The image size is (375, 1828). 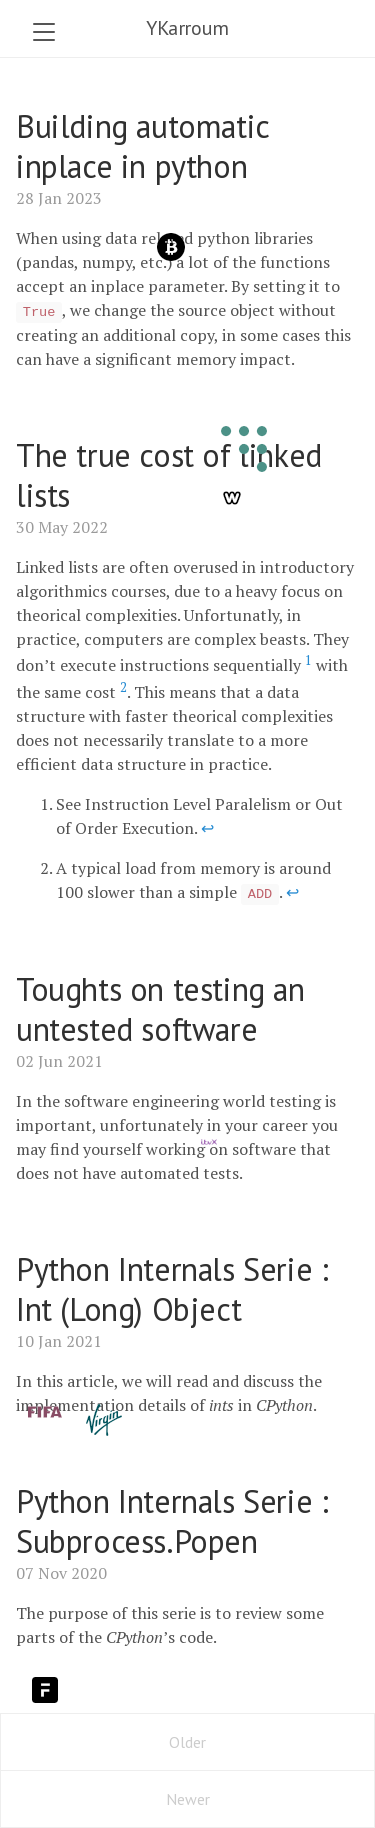 I want to click on bitcoin sv cryptocurrency logo, so click(x=171, y=247).